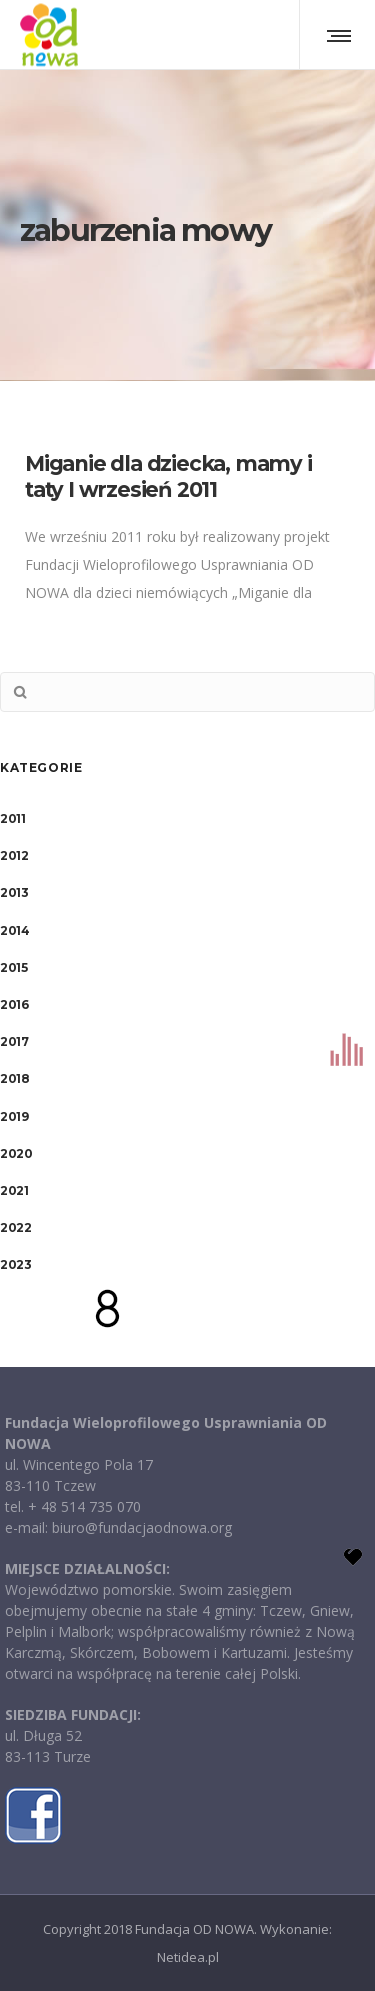 This screenshot has width=375, height=1991. Describe the element at coordinates (347, 1050) in the screenshot. I see `view grouped bar chart data` at that location.